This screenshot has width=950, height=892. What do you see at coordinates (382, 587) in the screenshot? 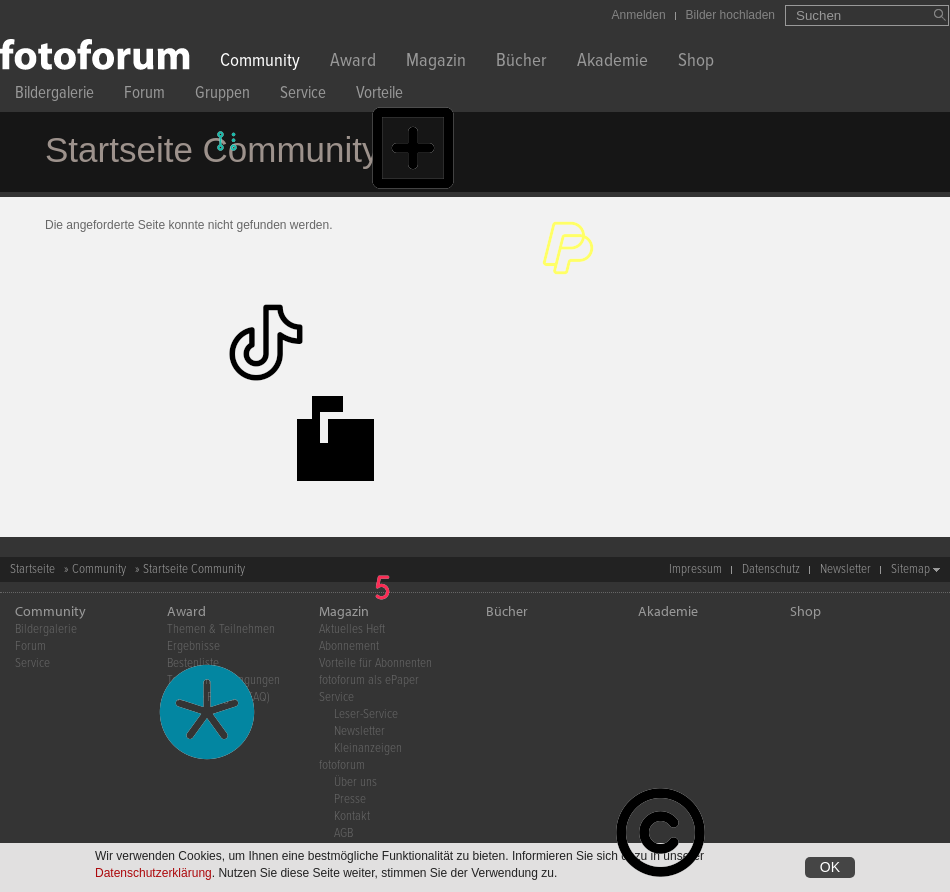
I see `indicates the number five in a list or sequence` at bounding box center [382, 587].